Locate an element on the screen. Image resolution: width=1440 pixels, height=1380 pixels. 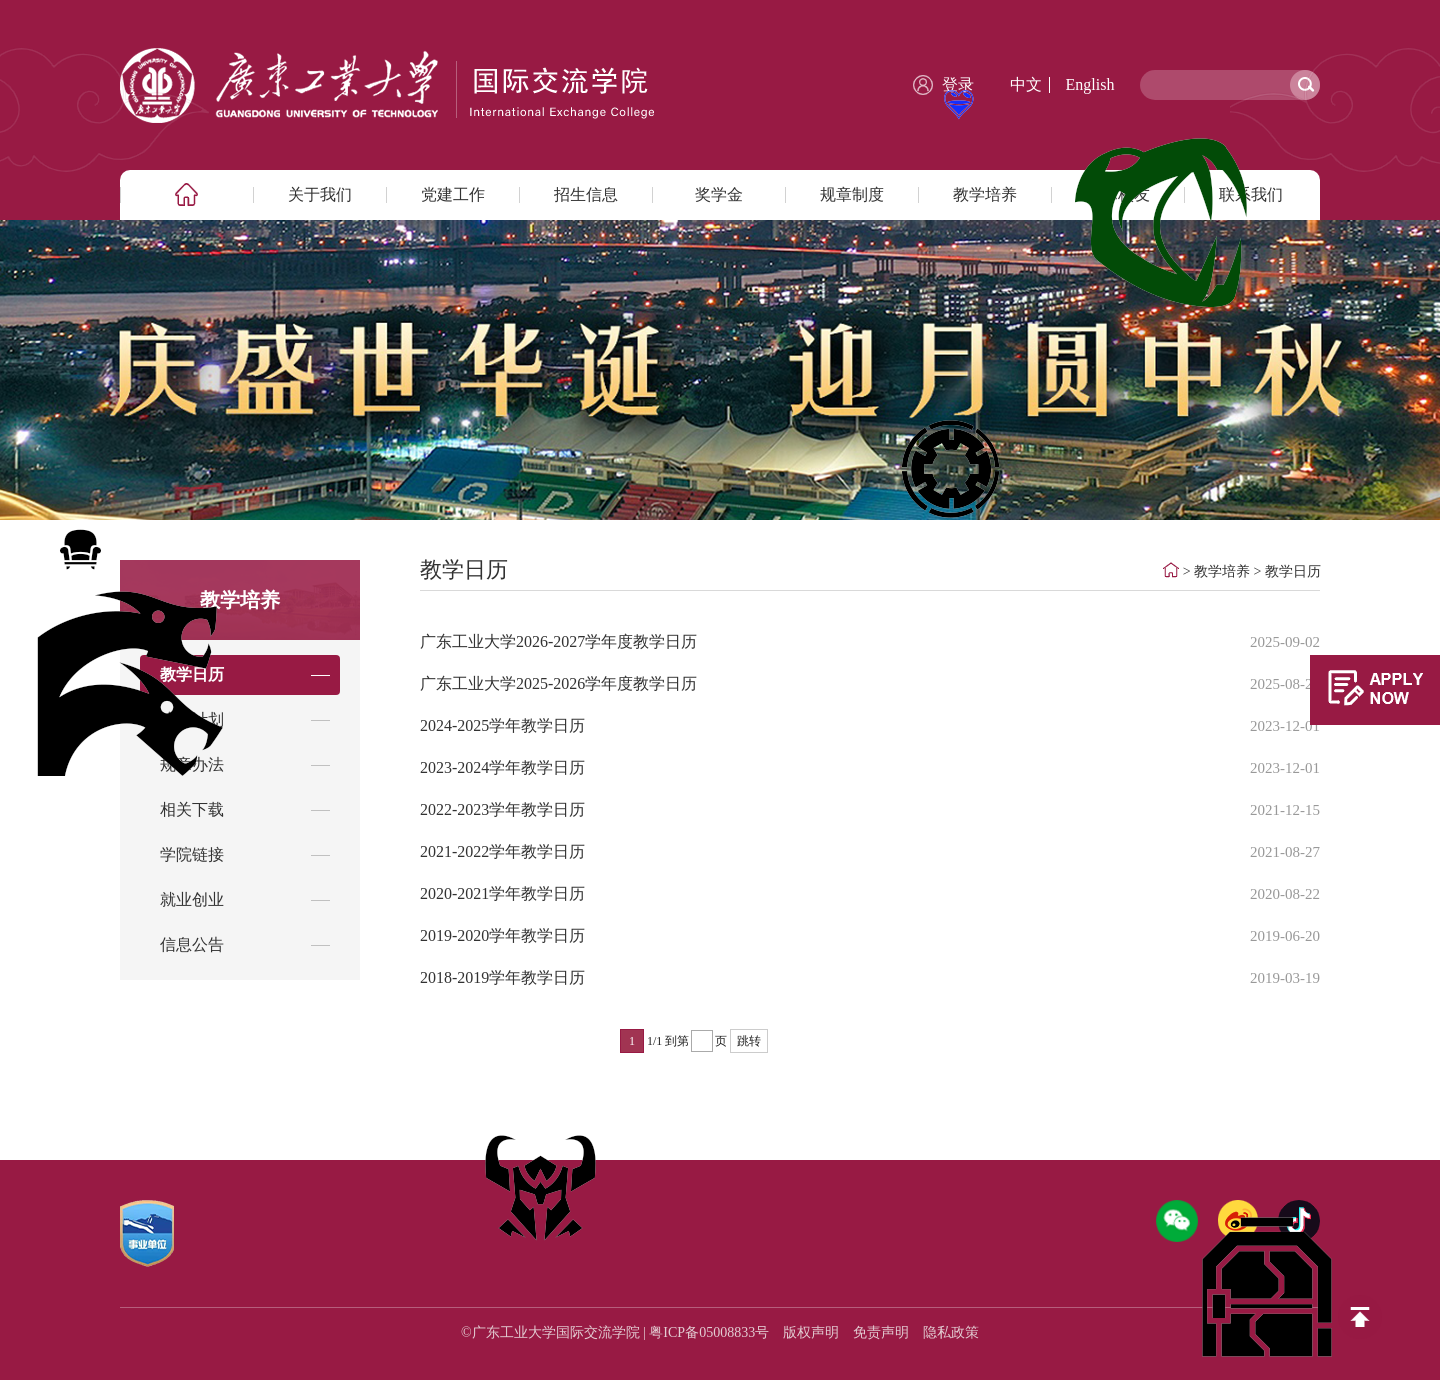
select warrior or tank character class is located at coordinates (540, 1186).